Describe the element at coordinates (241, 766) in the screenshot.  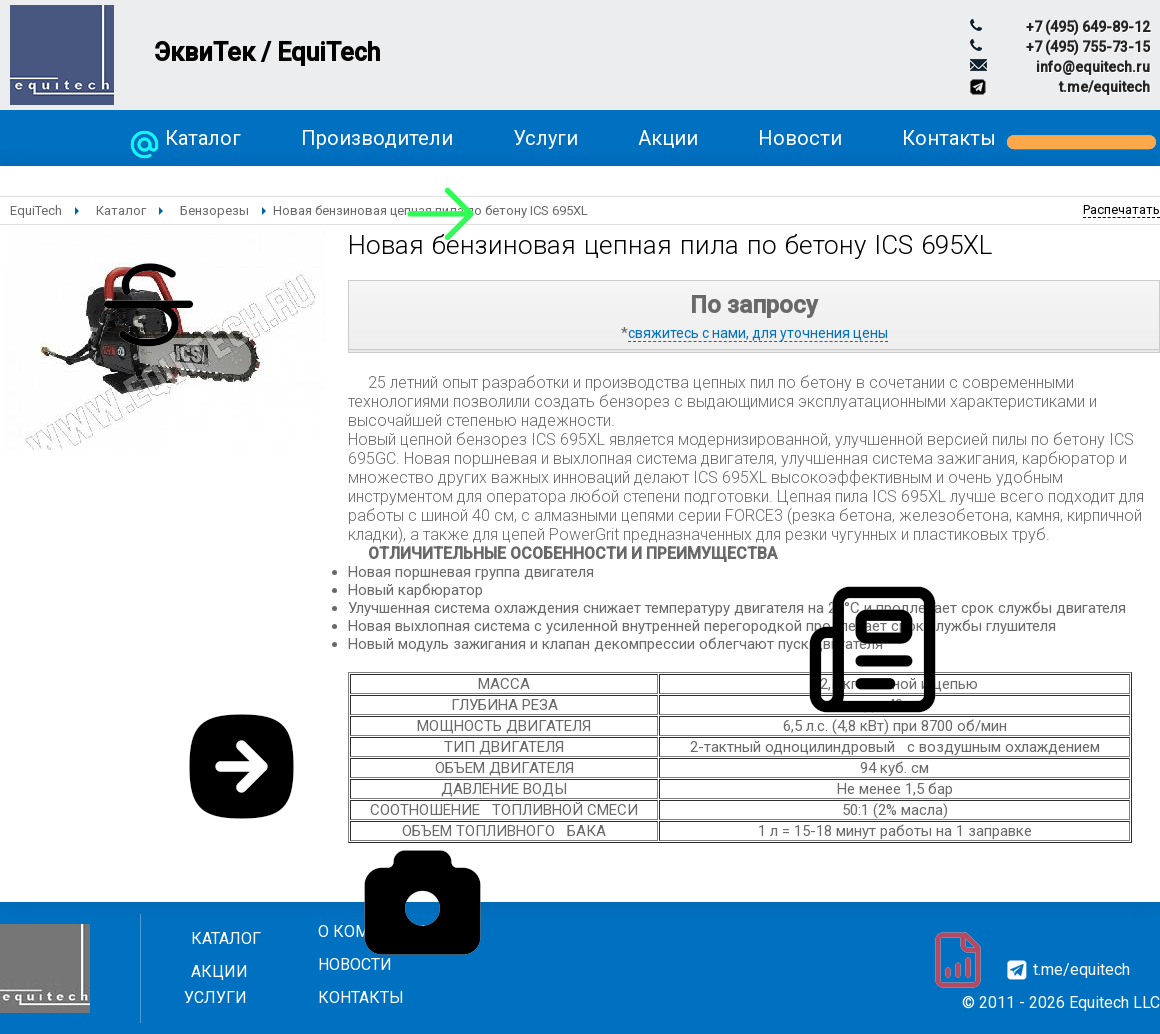
I see `proceed to the next step` at that location.